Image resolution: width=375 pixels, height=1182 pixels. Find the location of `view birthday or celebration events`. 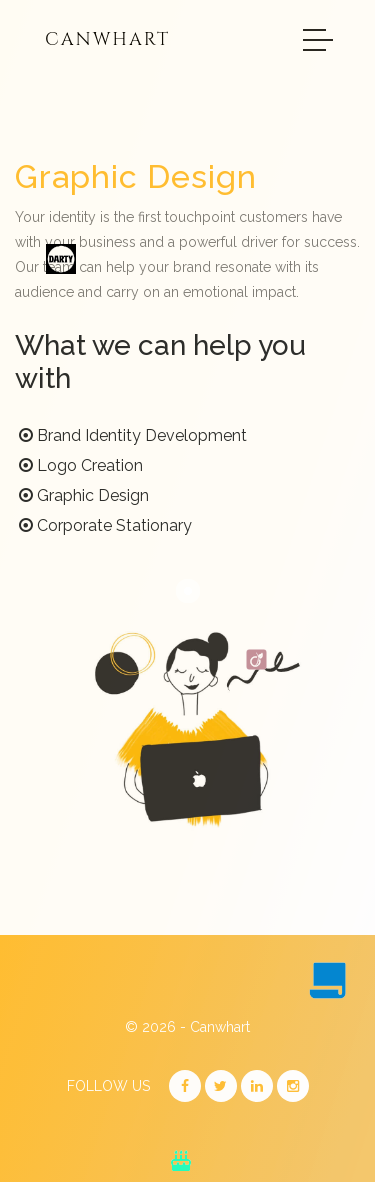

view birthday or celebration events is located at coordinates (181, 1161).